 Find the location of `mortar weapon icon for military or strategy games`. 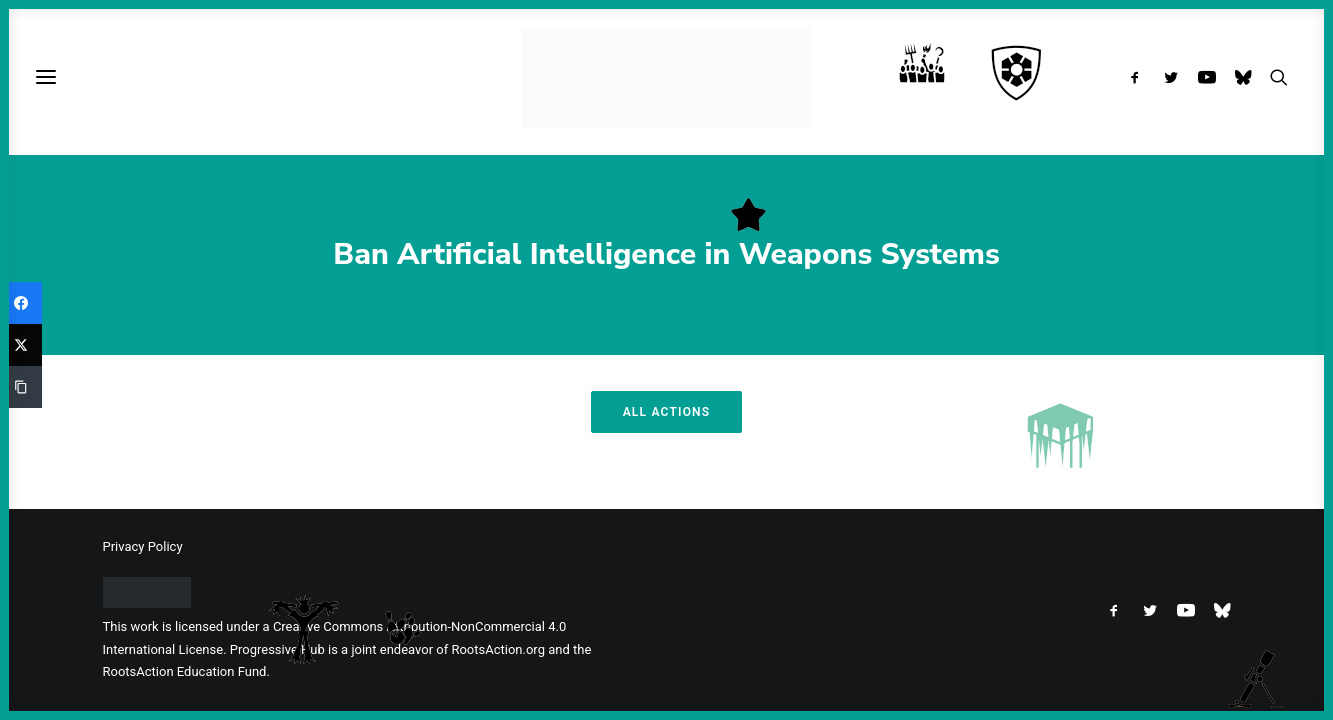

mortar weapon icon for military or strategy games is located at coordinates (1256, 679).